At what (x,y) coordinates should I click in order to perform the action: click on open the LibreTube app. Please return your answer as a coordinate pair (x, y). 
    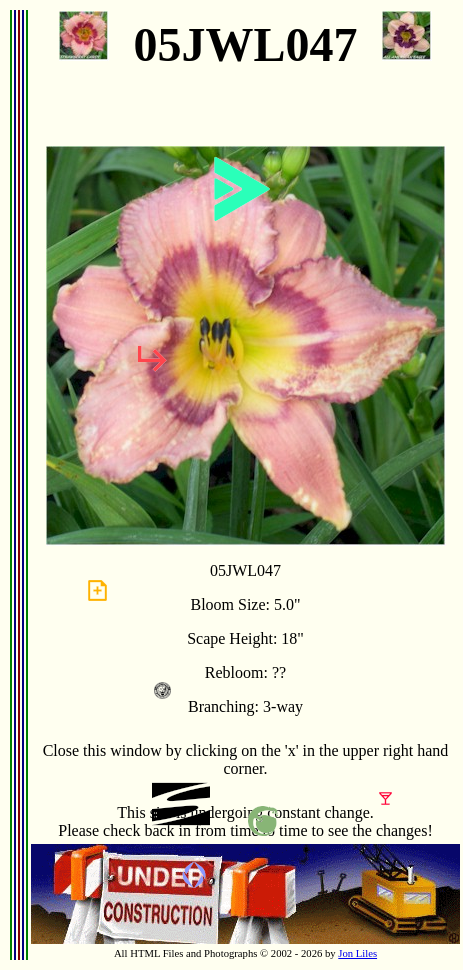
    Looking at the image, I should click on (242, 189).